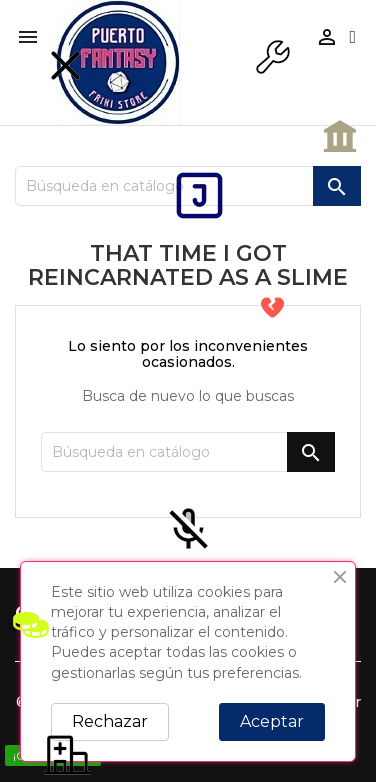  What do you see at coordinates (340, 136) in the screenshot?
I see `access your saved content library` at bounding box center [340, 136].